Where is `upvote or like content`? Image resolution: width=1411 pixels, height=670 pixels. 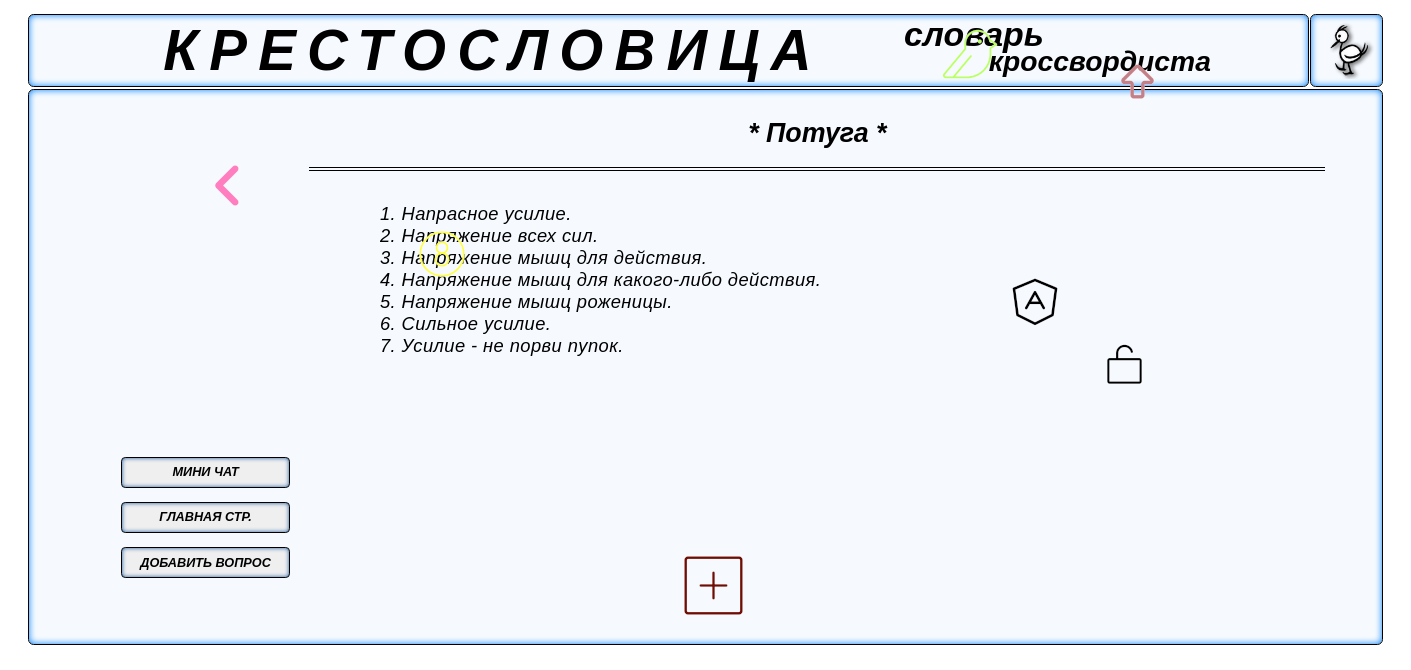
upvote or like content is located at coordinates (1137, 82).